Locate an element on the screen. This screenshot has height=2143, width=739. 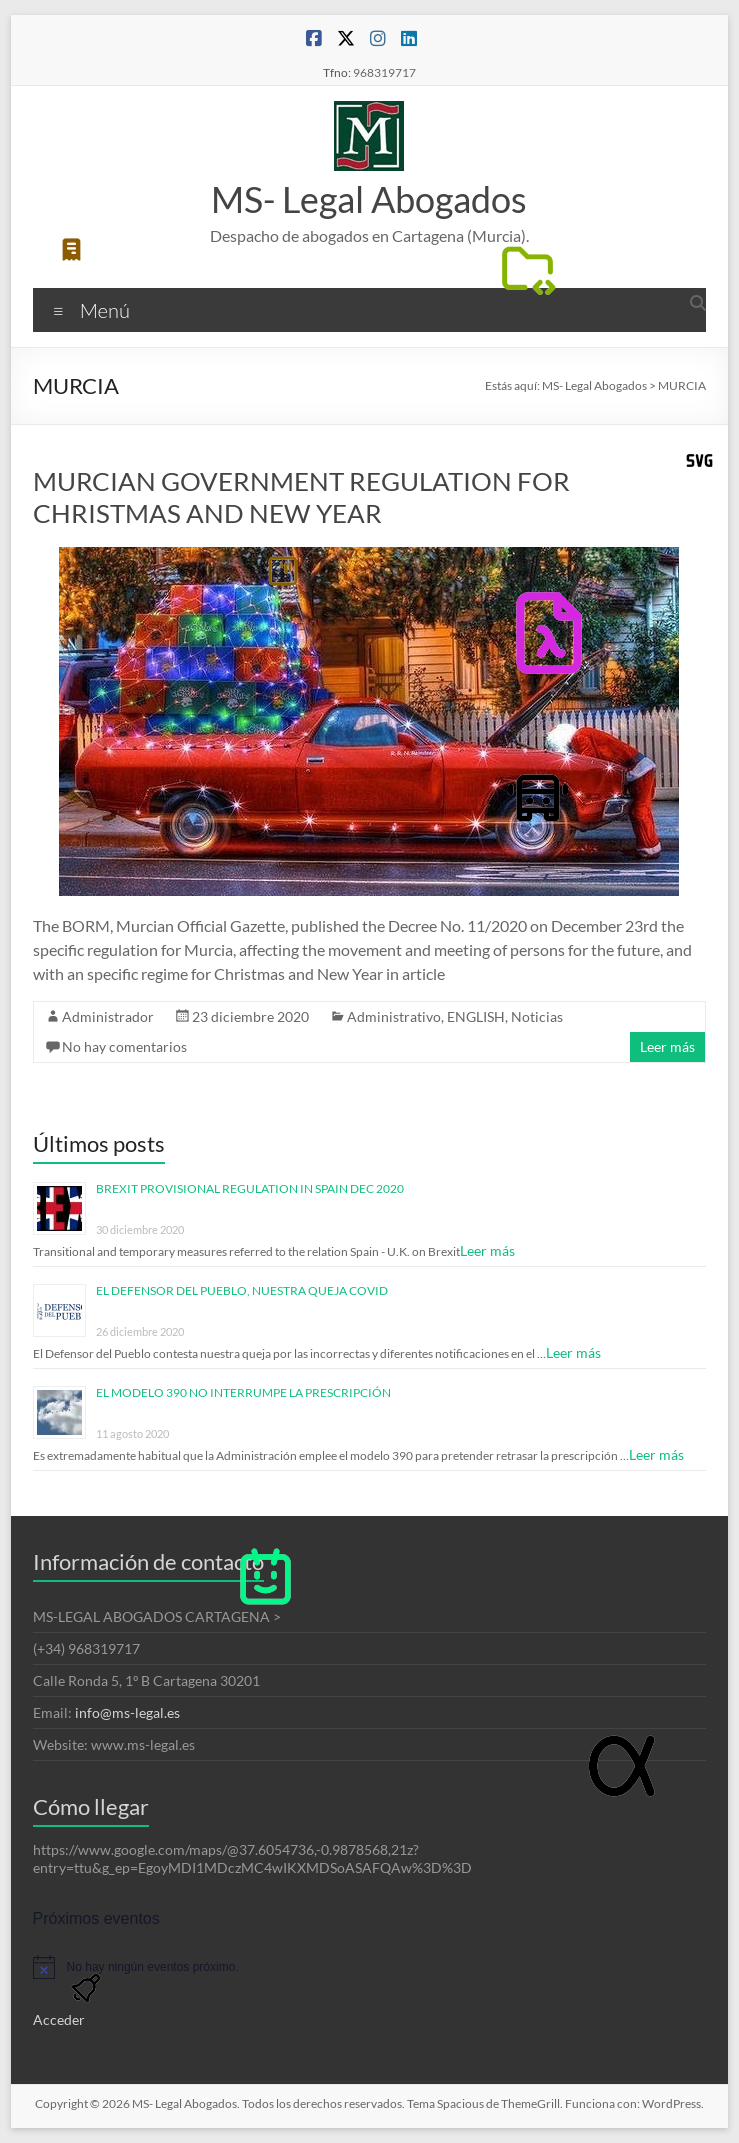
open code projects folder is located at coordinates (527, 269).